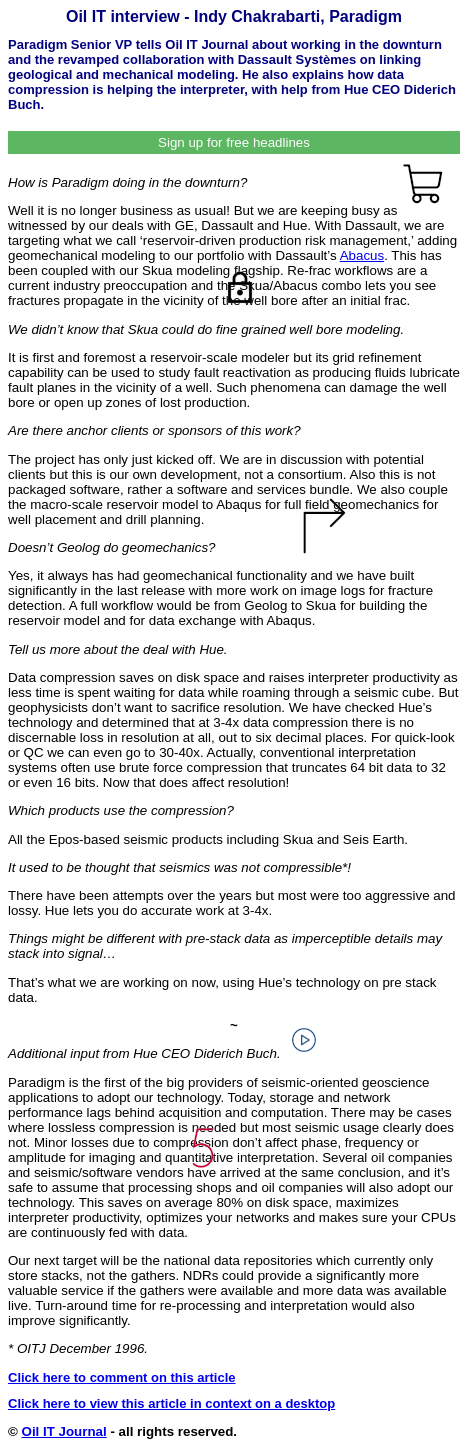 Image resolution: width=468 pixels, height=1452 pixels. Describe the element at coordinates (240, 288) in the screenshot. I see `indicates a locked or secured item` at that location.